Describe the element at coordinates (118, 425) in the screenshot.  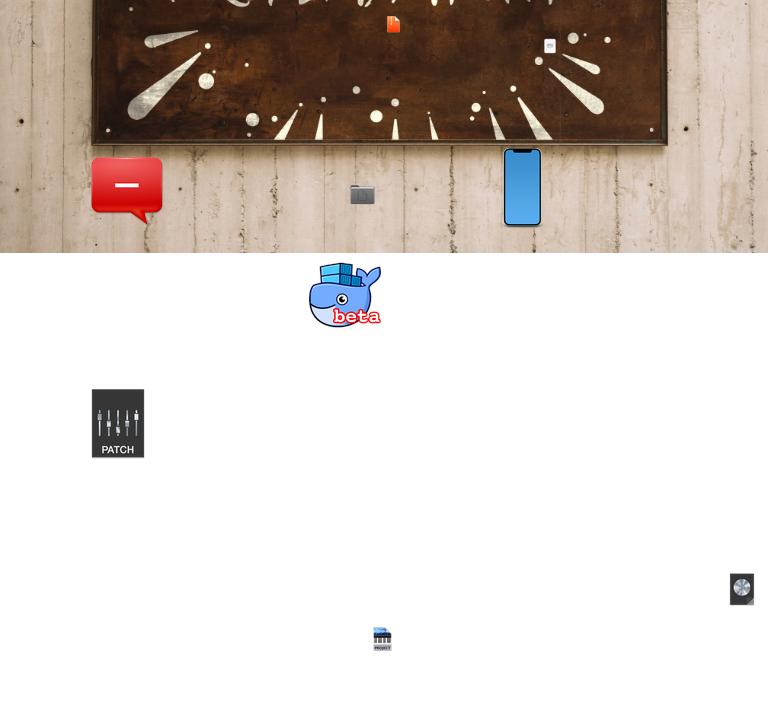
I see `open patch settings in GarageBand` at that location.